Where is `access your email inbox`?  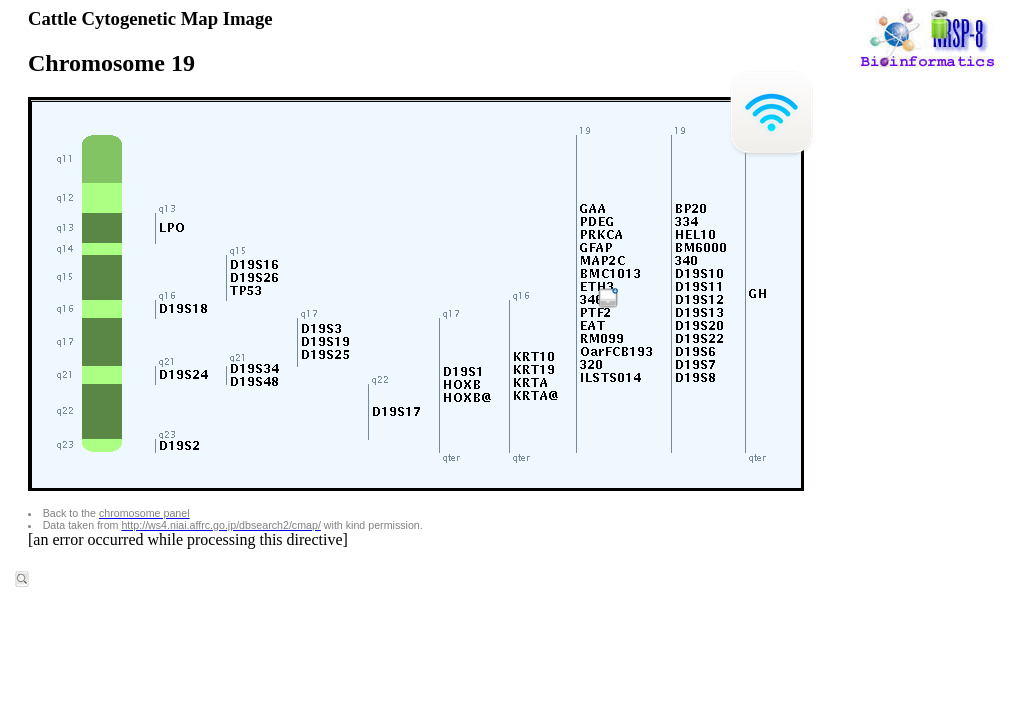
access your email inbox is located at coordinates (608, 298).